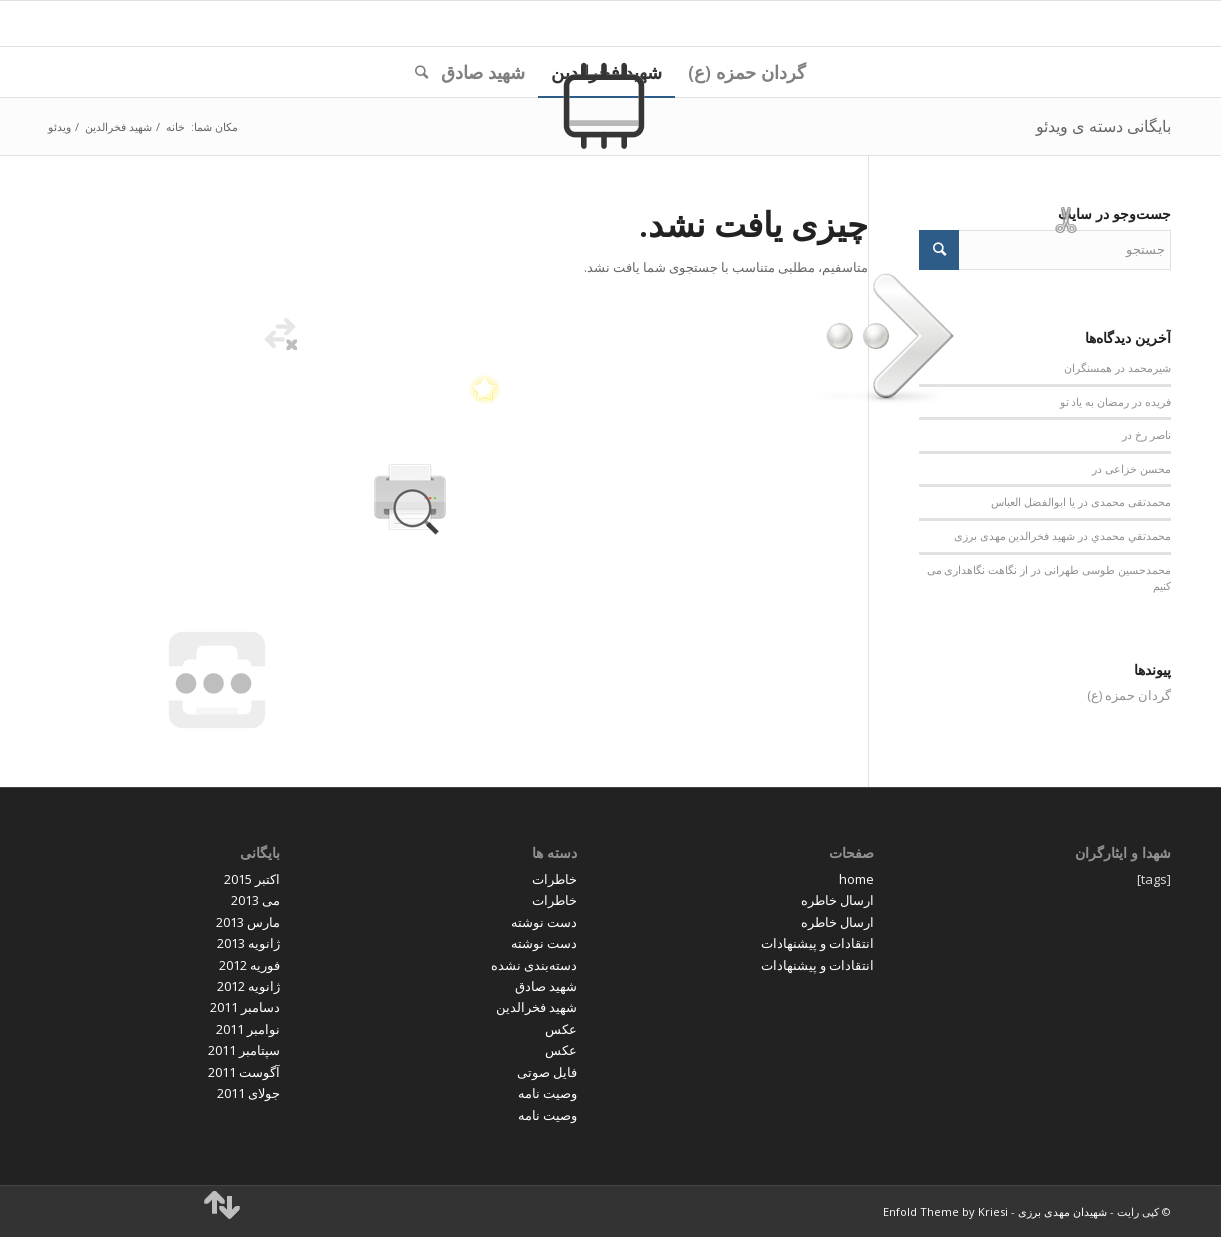 This screenshot has height=1237, width=1221. Describe the element at coordinates (889, 336) in the screenshot. I see `navigate to the next item or page` at that location.